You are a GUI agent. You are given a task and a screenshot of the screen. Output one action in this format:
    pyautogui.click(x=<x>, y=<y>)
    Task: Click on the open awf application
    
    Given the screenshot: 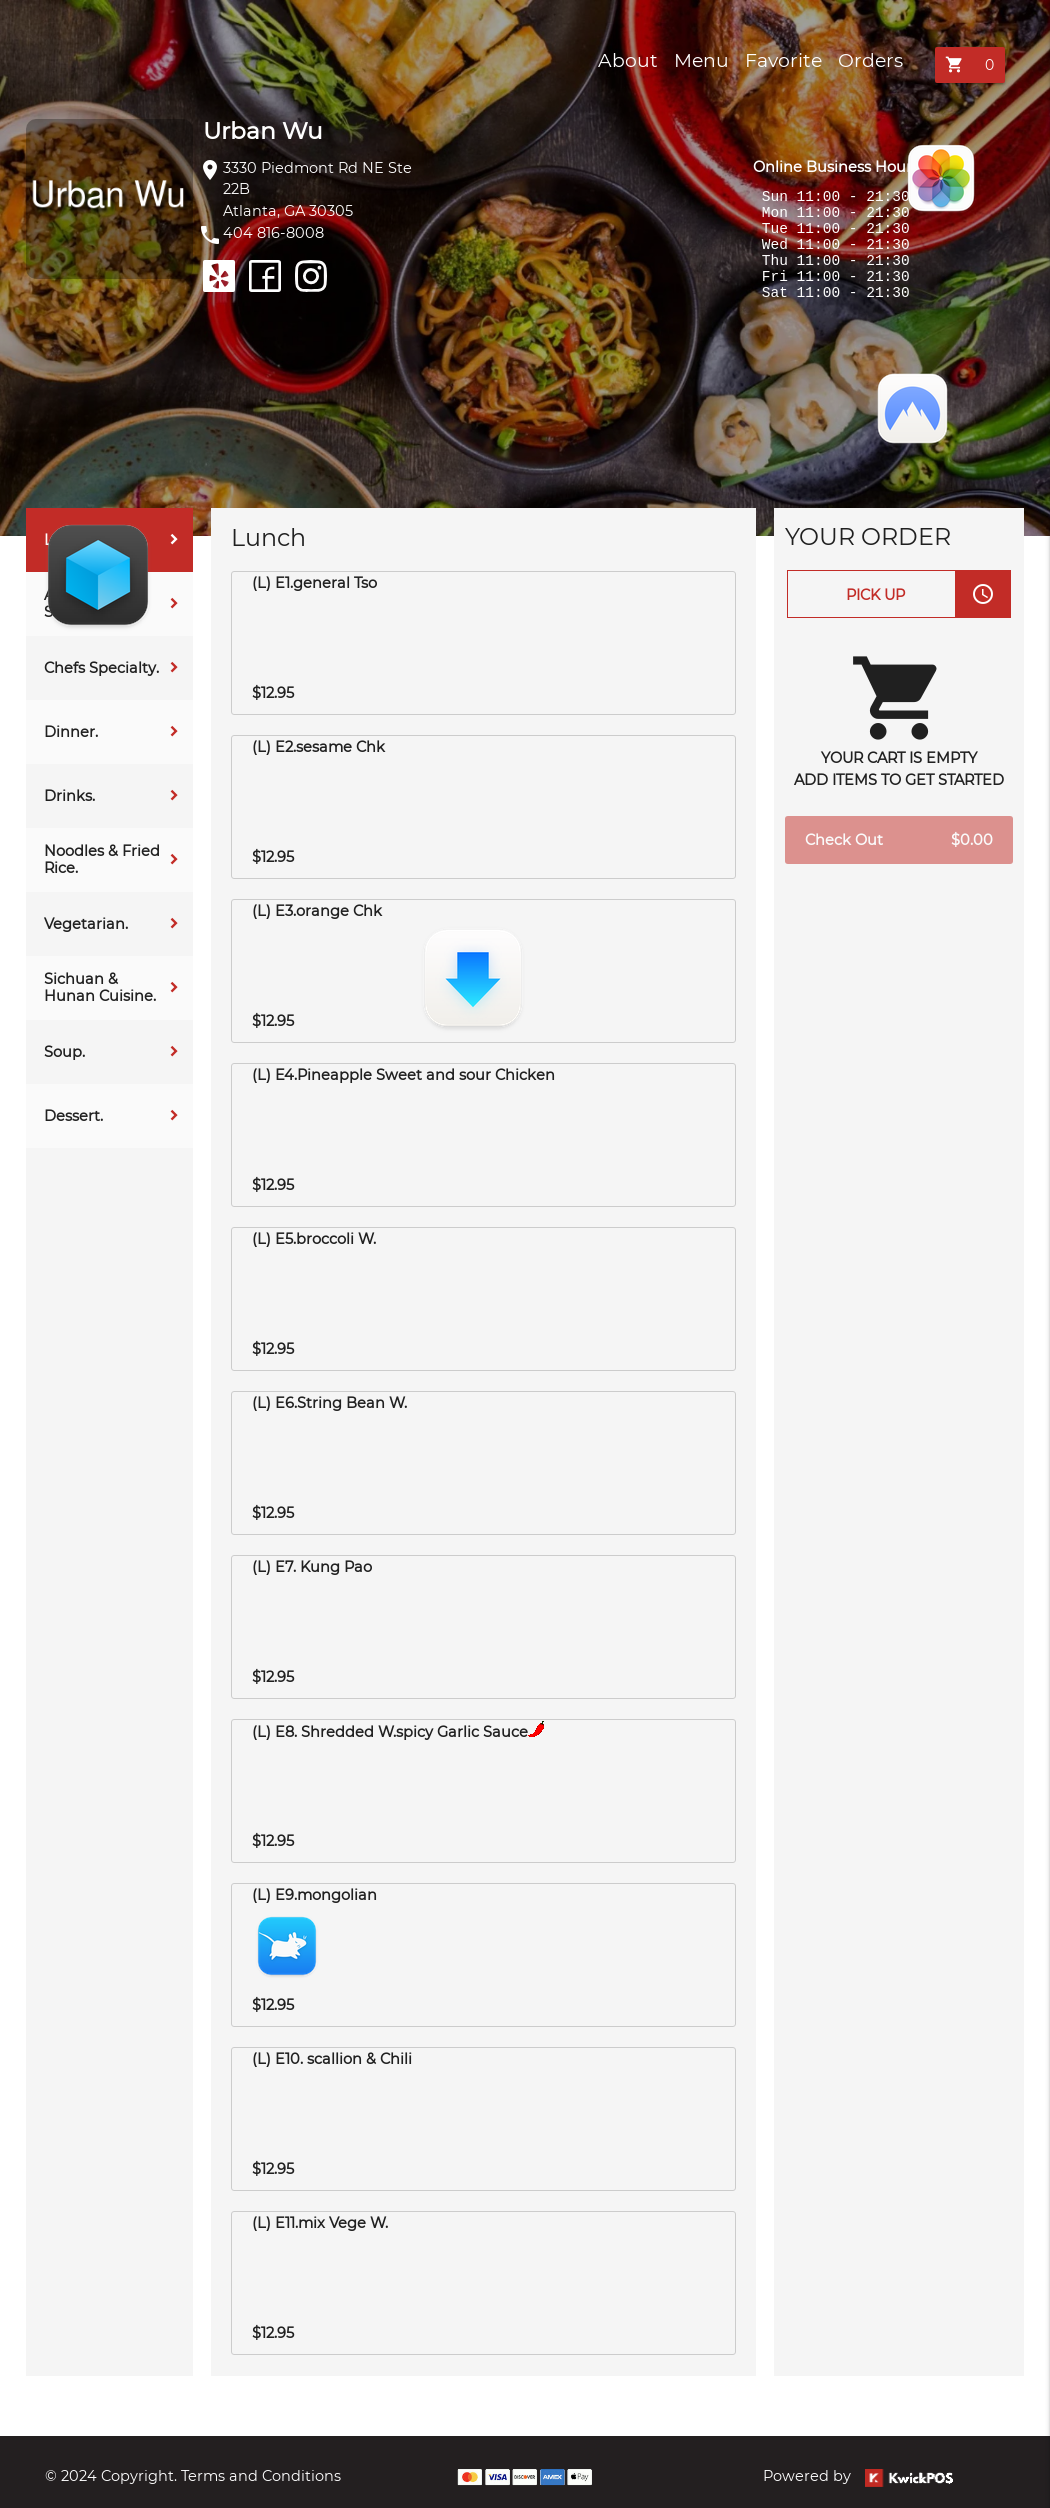 What is the action you would take?
    pyautogui.click(x=98, y=575)
    